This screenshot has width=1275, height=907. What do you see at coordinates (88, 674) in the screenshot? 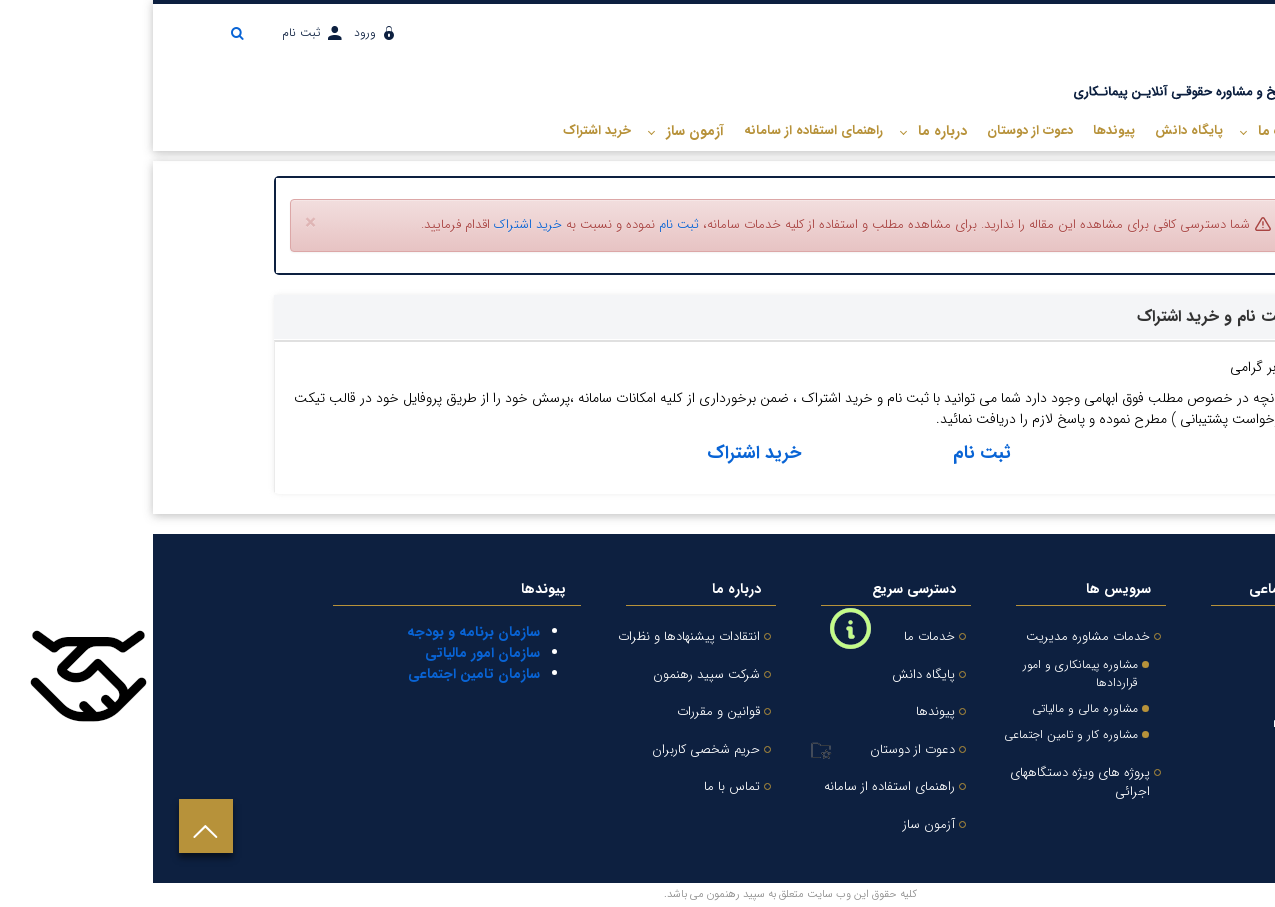
I see `initiate a partnership or collaboration` at bounding box center [88, 674].